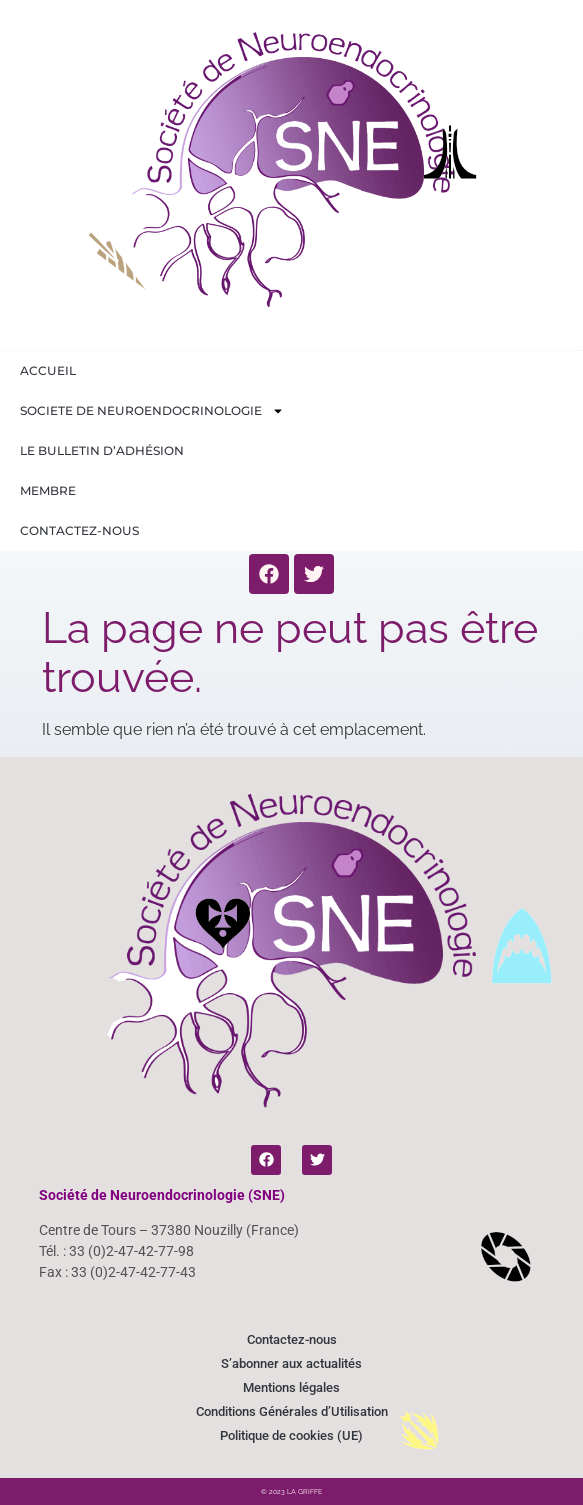 Image resolution: width=583 pixels, height=1505 pixels. Describe the element at coordinates (506, 1257) in the screenshot. I see `adjust camera aperture settings` at that location.